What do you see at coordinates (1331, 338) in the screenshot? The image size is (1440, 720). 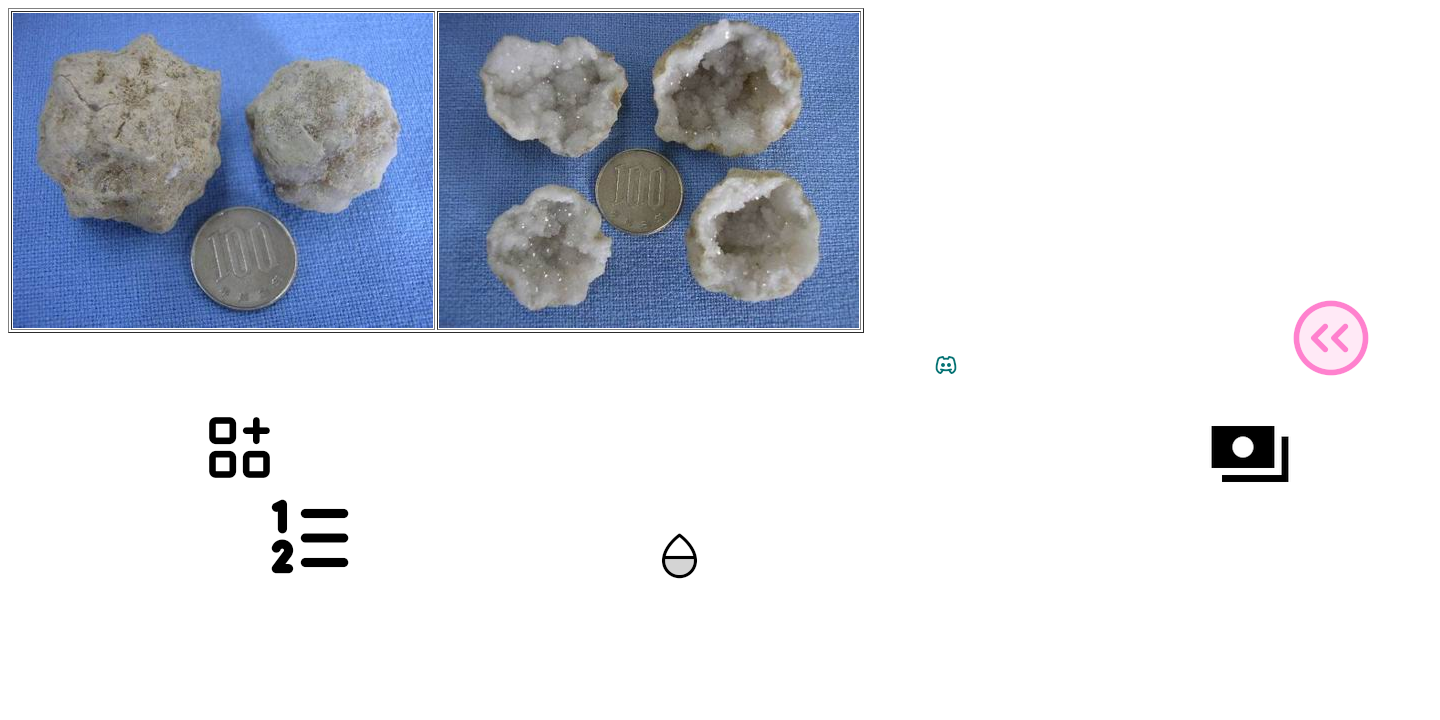 I see `go back to the beginning` at bounding box center [1331, 338].